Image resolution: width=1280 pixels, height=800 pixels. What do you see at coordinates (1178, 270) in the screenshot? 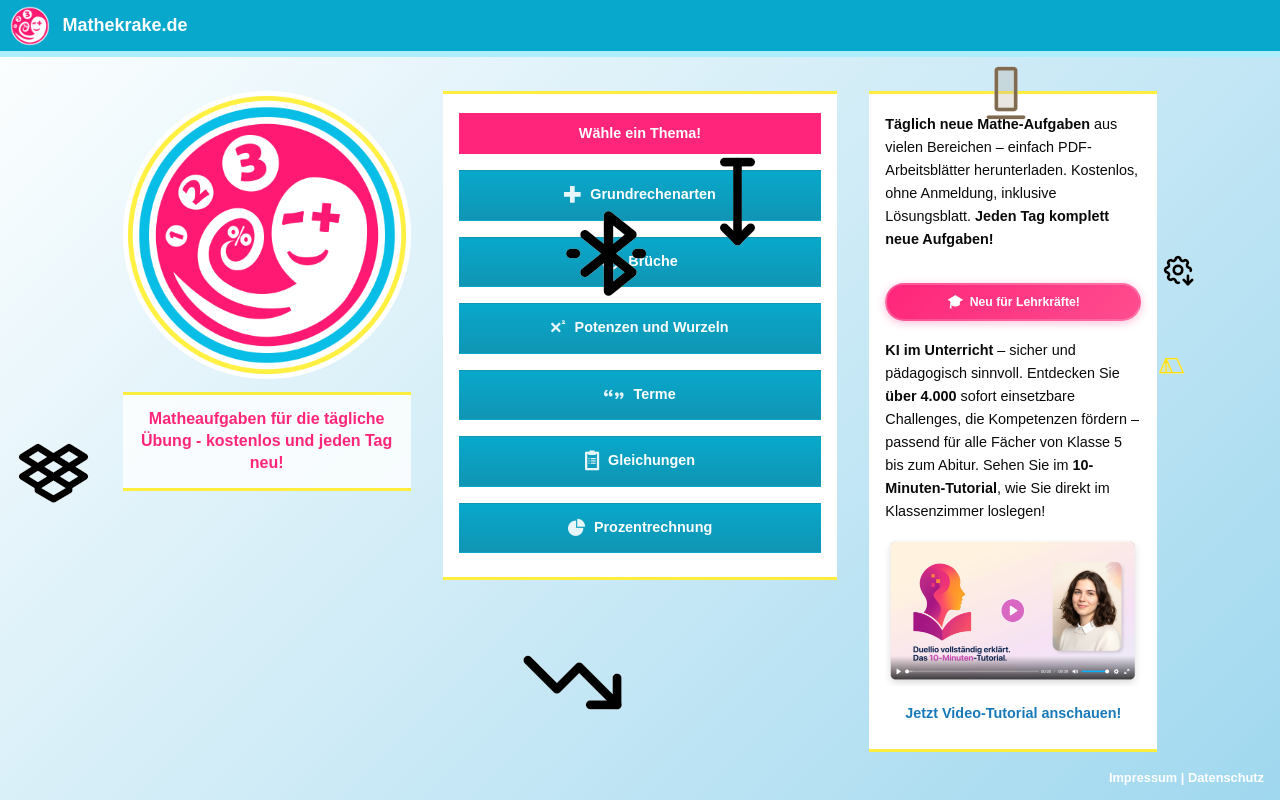
I see `download or export settings` at bounding box center [1178, 270].